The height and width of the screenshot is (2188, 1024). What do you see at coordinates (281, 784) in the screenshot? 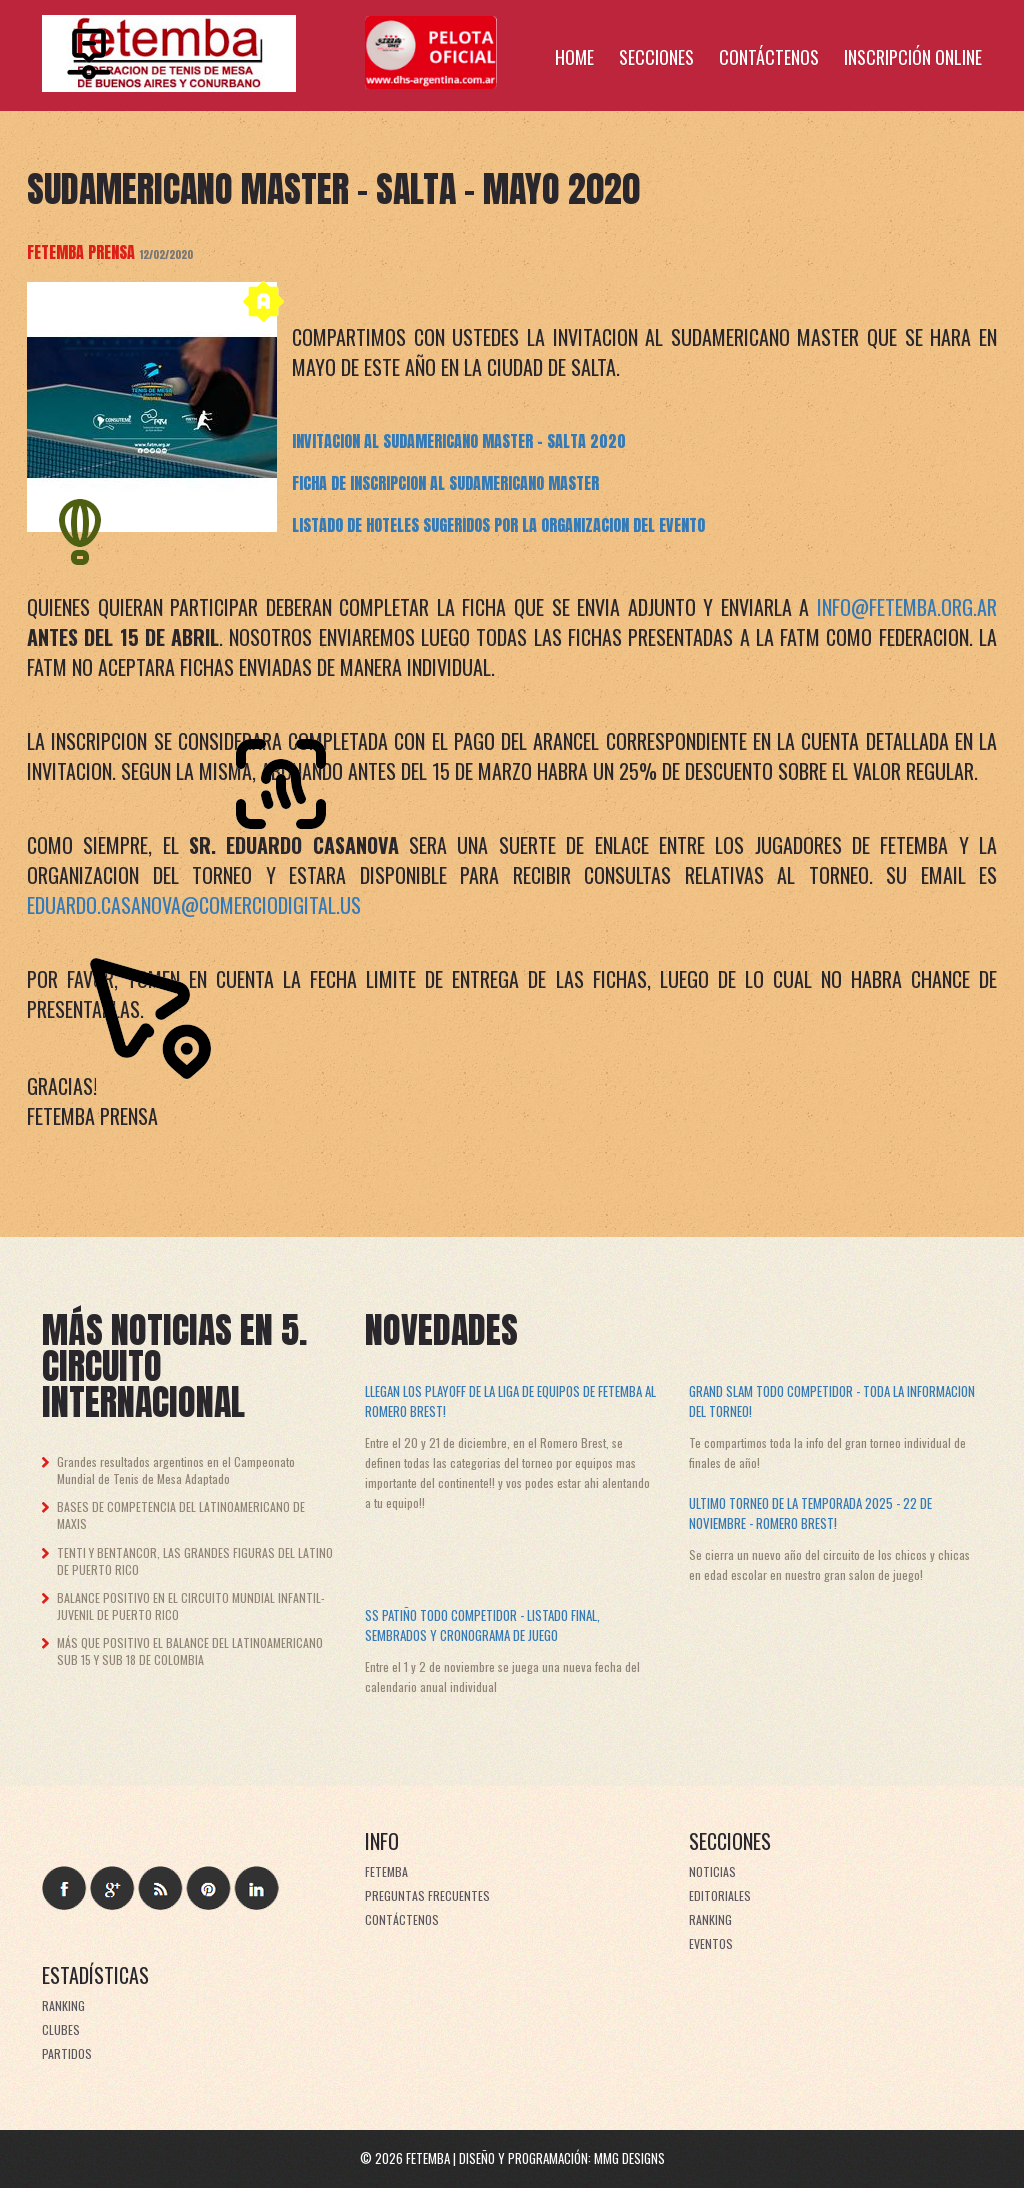
I see `authenticate with fingerprint` at bounding box center [281, 784].